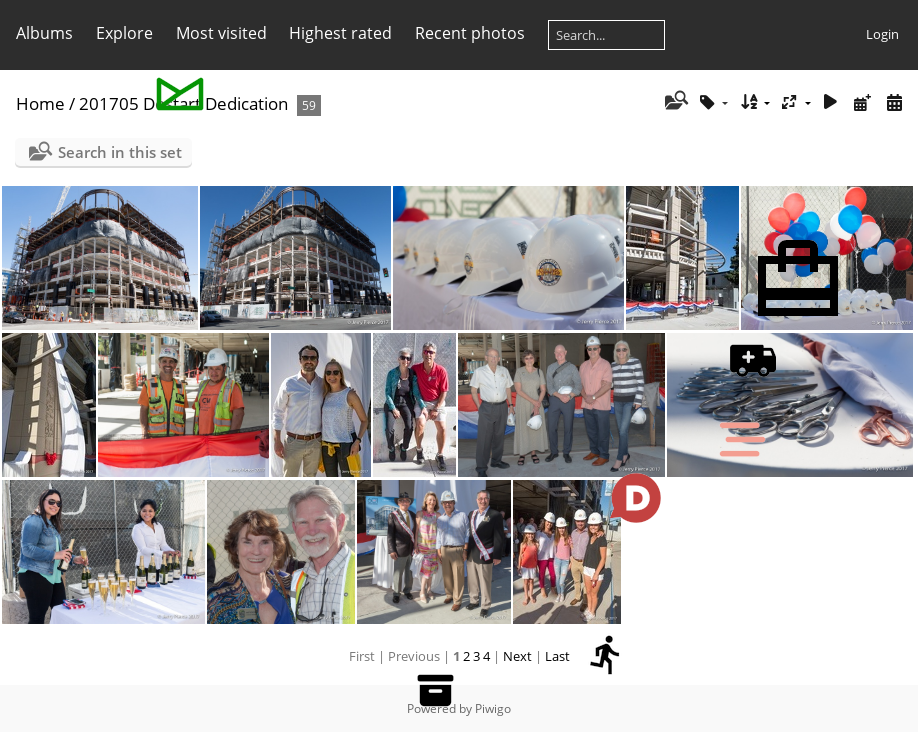  What do you see at coordinates (751, 358) in the screenshot?
I see `request emergency medical services` at bounding box center [751, 358].